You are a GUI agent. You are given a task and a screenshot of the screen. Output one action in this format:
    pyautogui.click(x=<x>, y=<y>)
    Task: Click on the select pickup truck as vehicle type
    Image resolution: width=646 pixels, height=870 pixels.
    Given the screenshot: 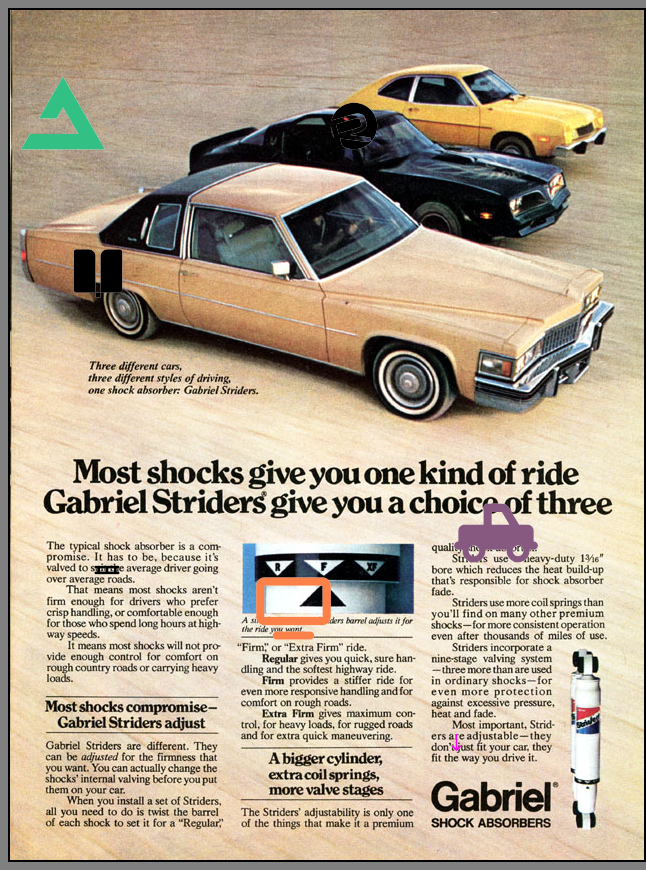 What is the action you would take?
    pyautogui.click(x=496, y=533)
    